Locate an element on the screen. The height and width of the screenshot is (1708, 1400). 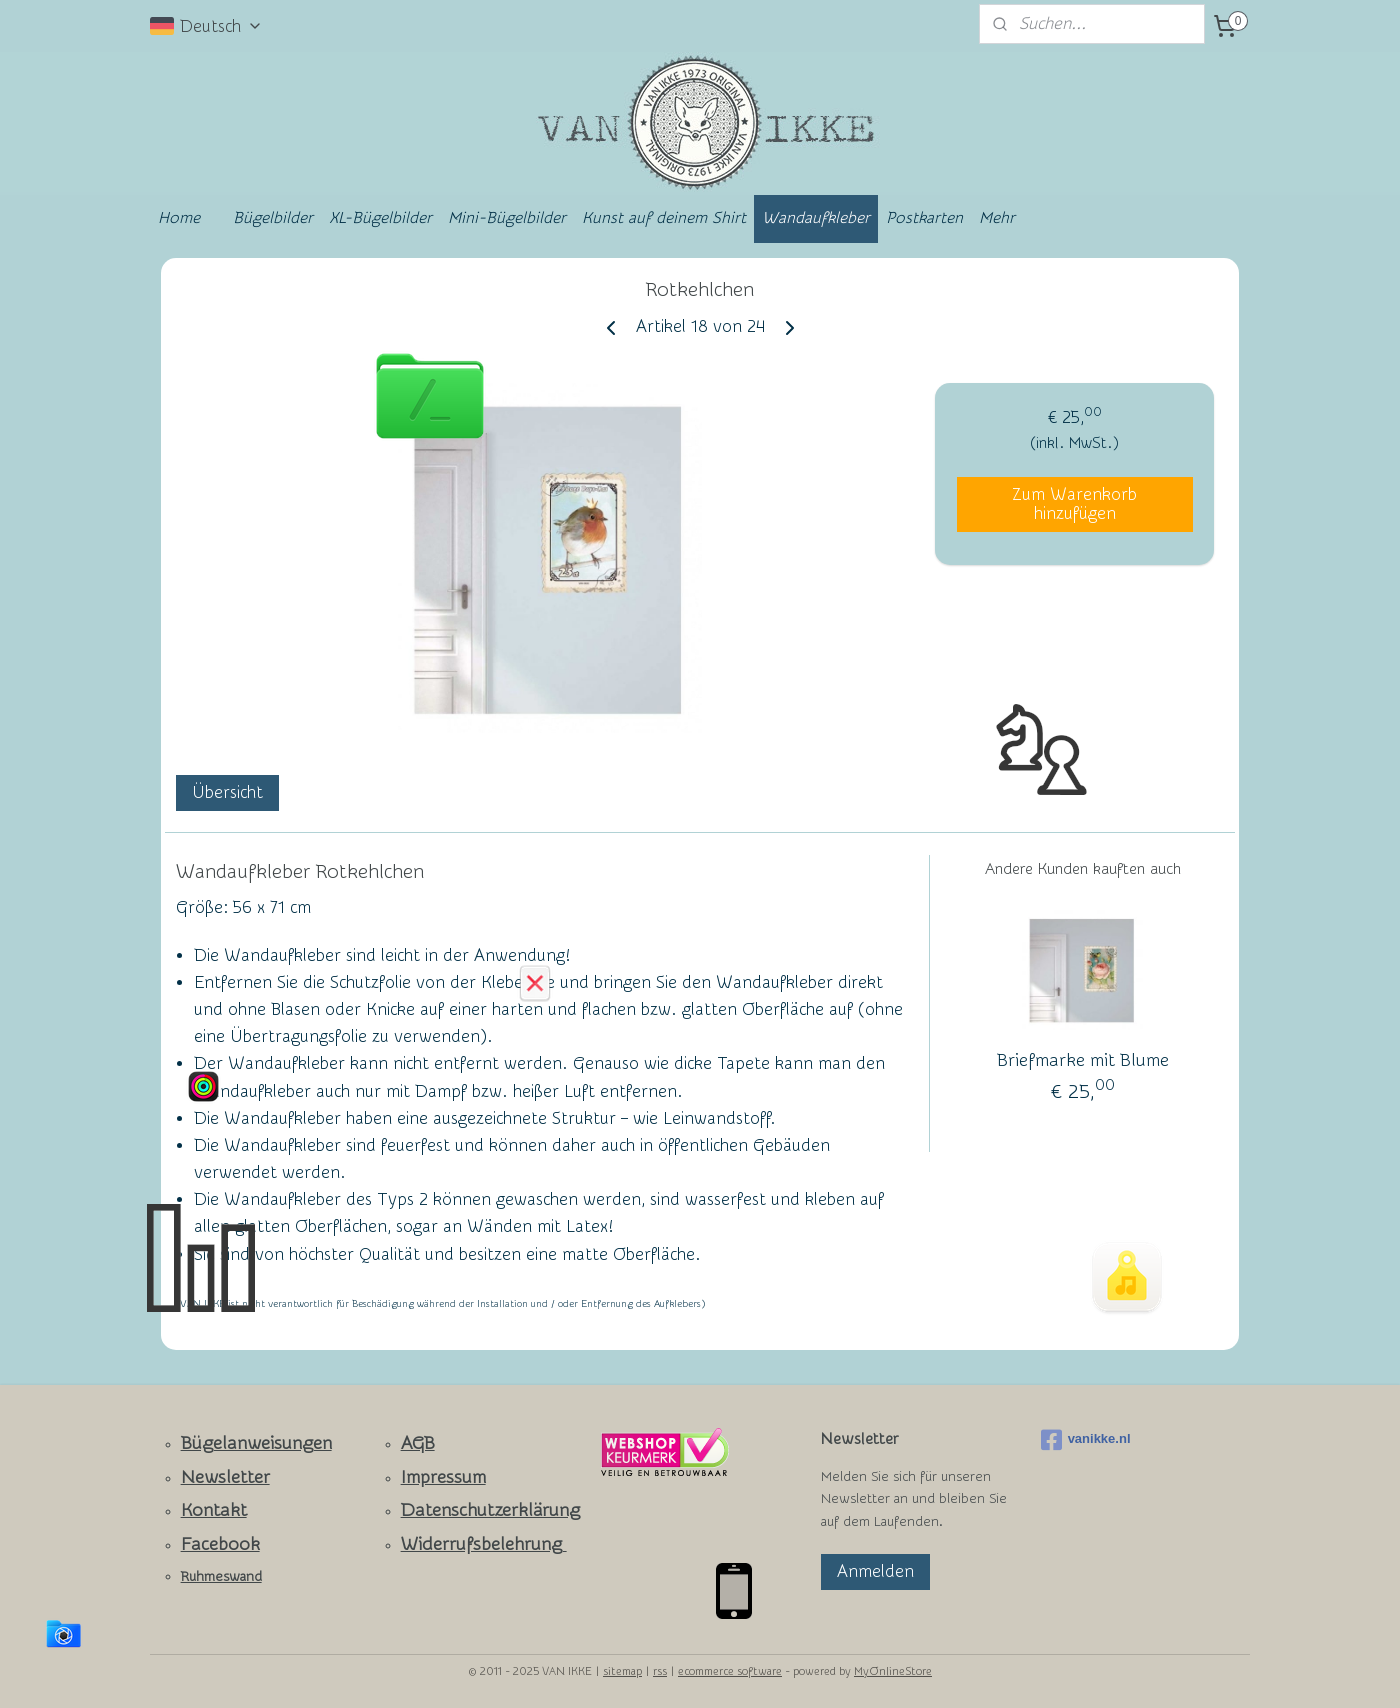
open the Fitness app is located at coordinates (203, 1086).